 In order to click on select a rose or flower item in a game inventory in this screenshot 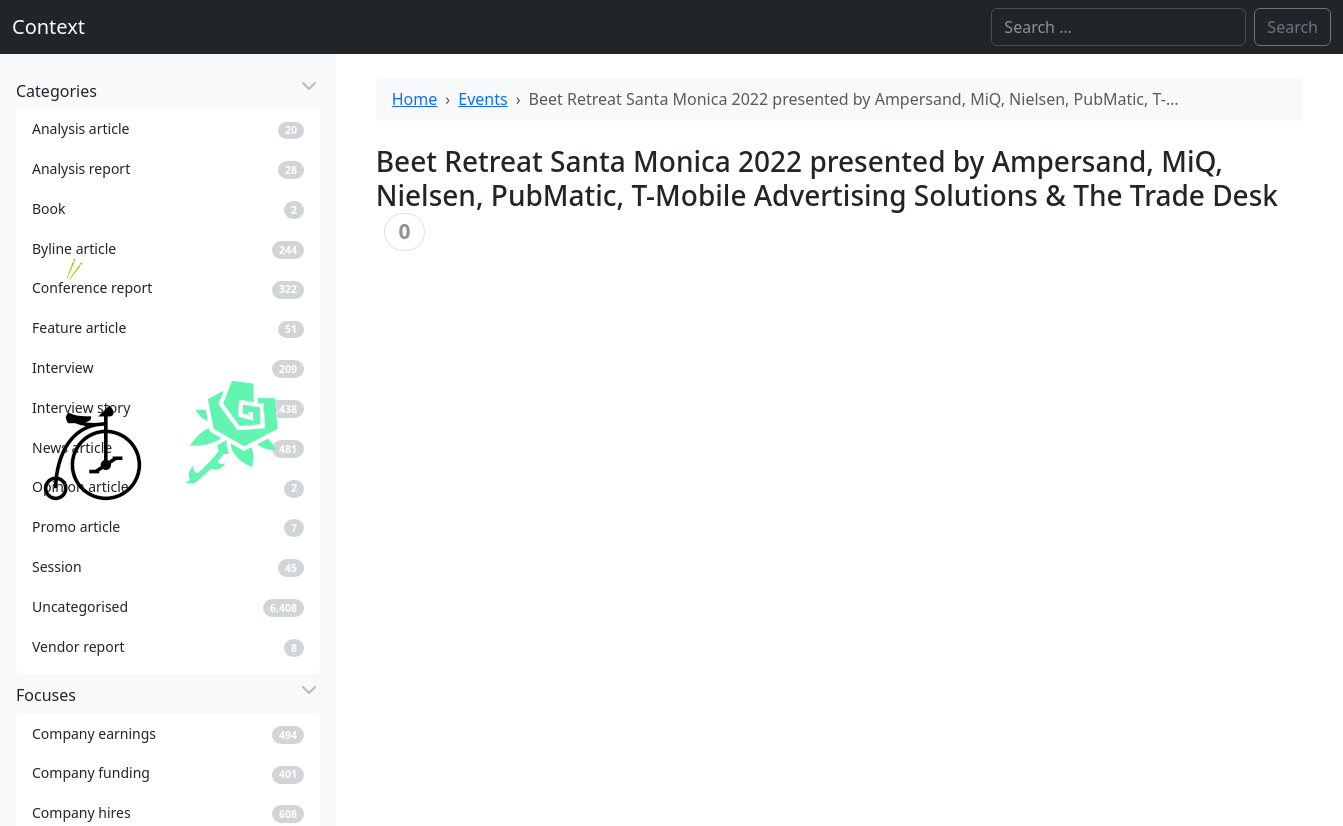, I will do `click(226, 431)`.